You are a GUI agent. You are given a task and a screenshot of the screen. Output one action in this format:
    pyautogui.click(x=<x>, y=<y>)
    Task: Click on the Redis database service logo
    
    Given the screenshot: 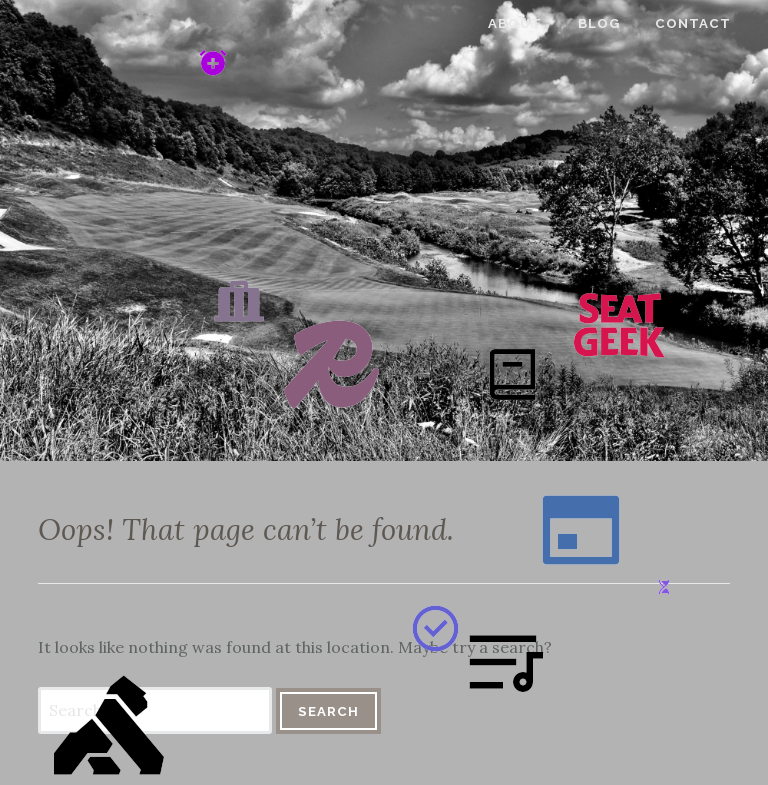 What is the action you would take?
    pyautogui.click(x=331, y=364)
    